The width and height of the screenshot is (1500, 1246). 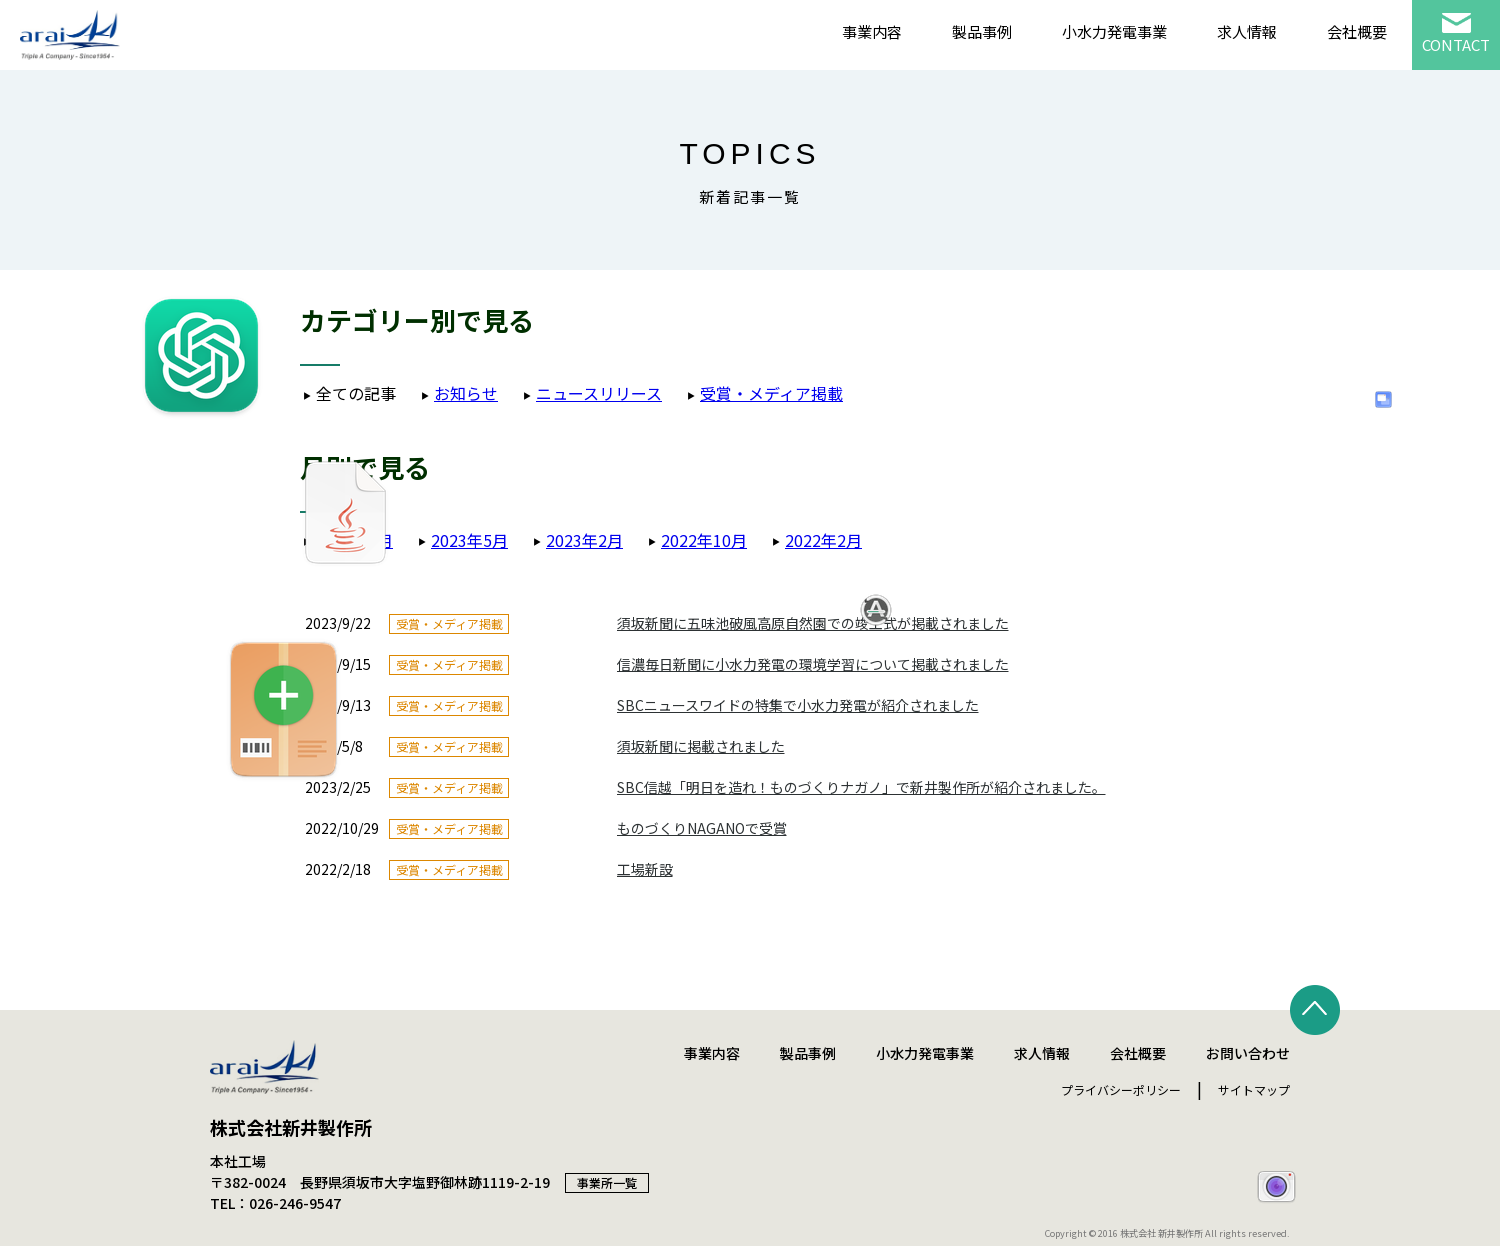 I want to click on java source code file, so click(x=345, y=512).